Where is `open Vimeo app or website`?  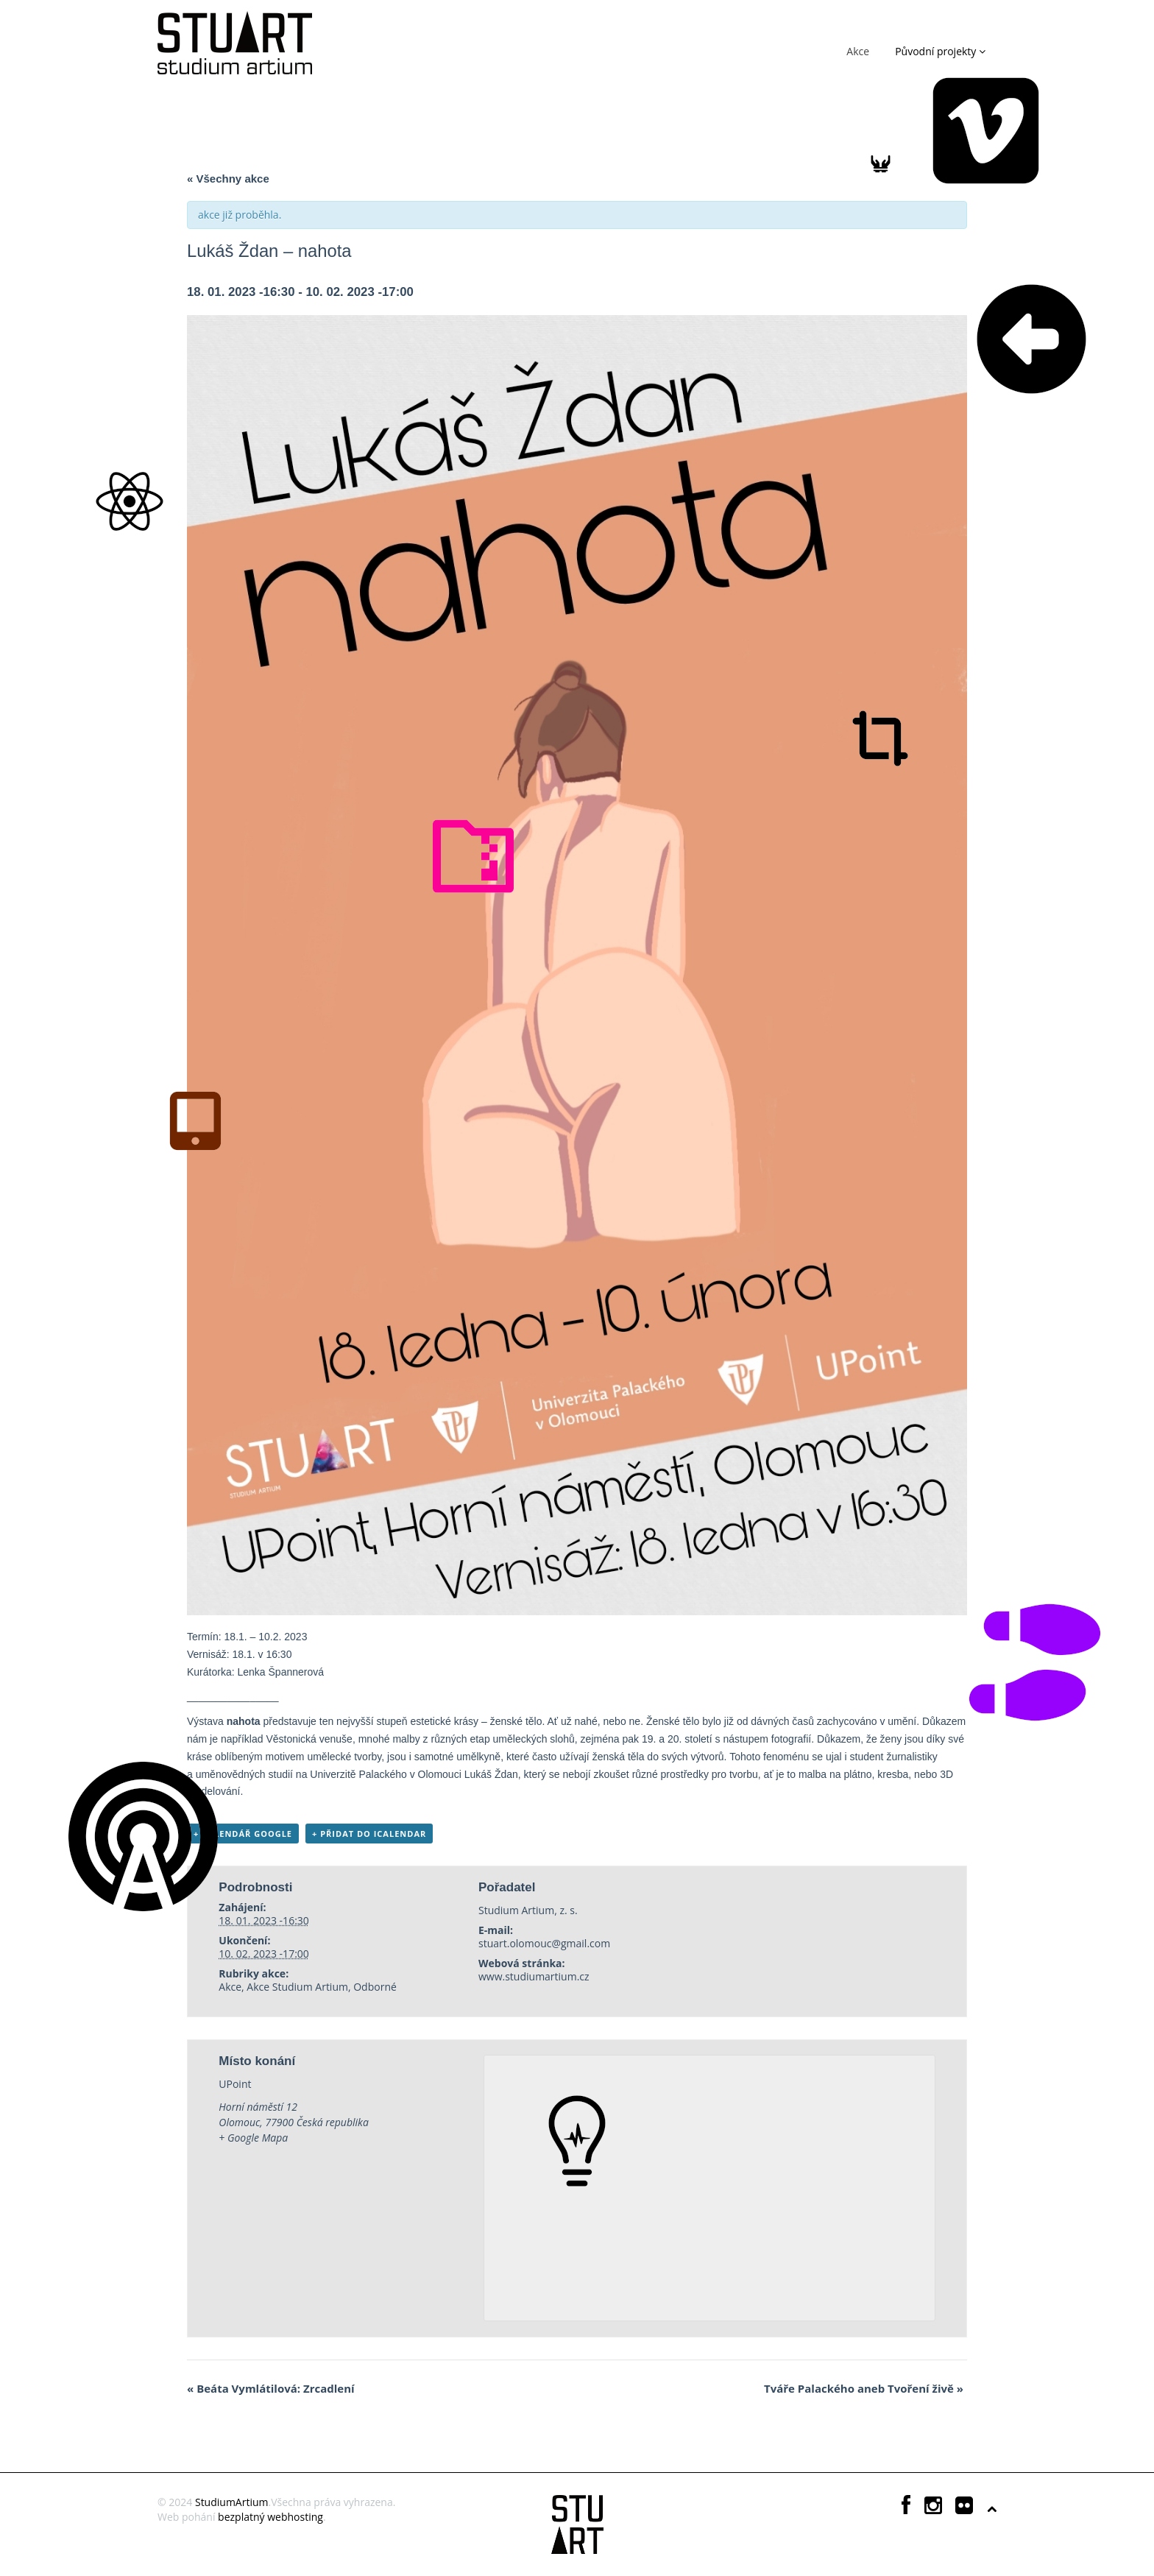
open Vimeo app or website is located at coordinates (985, 130).